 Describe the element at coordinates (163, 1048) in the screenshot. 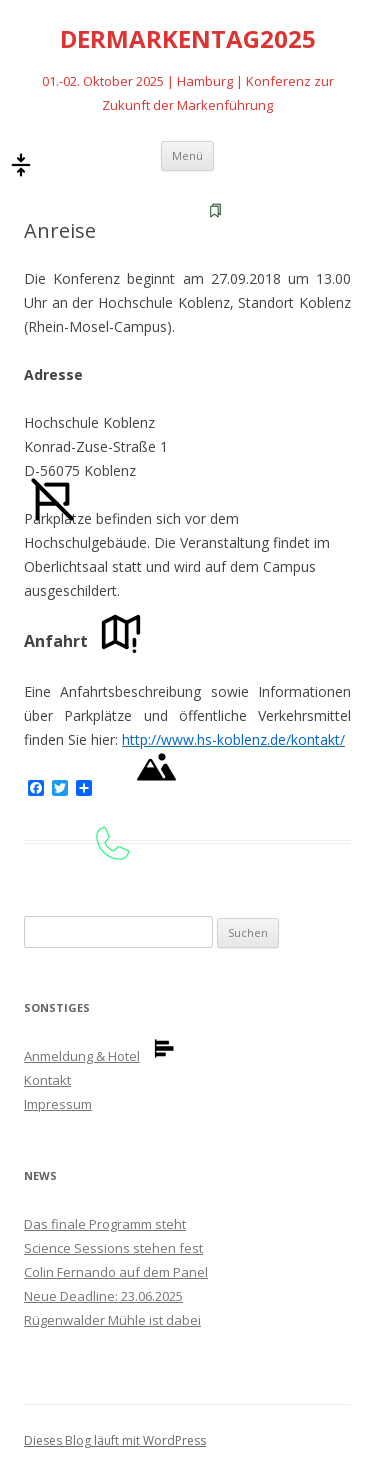

I see `view horizontal bar chart data` at that location.